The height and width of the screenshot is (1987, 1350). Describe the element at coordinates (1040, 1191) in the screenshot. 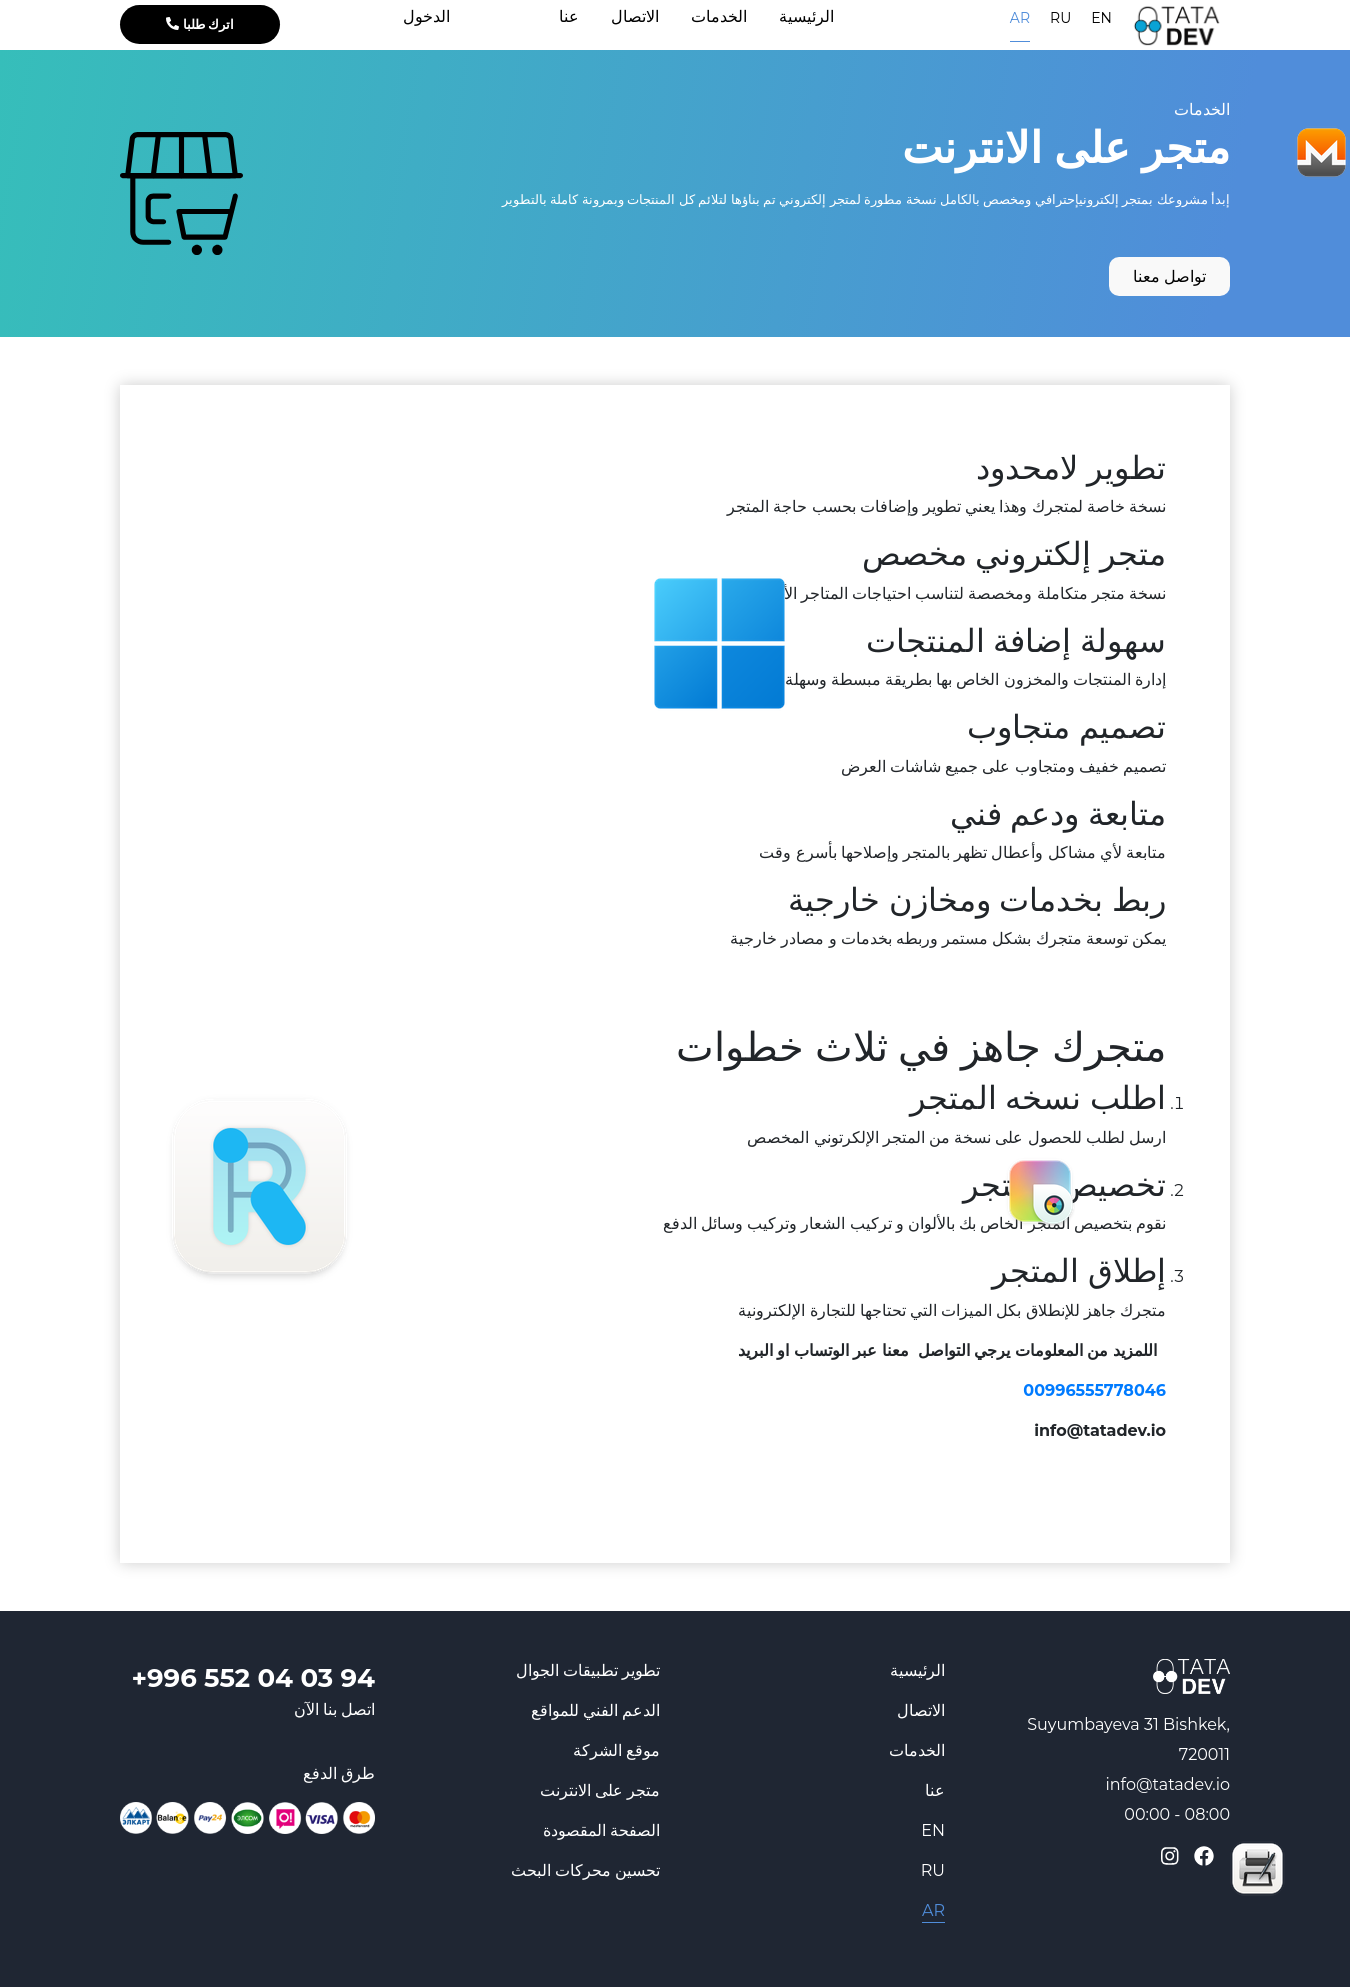

I see `open colorgrab color picker app` at that location.